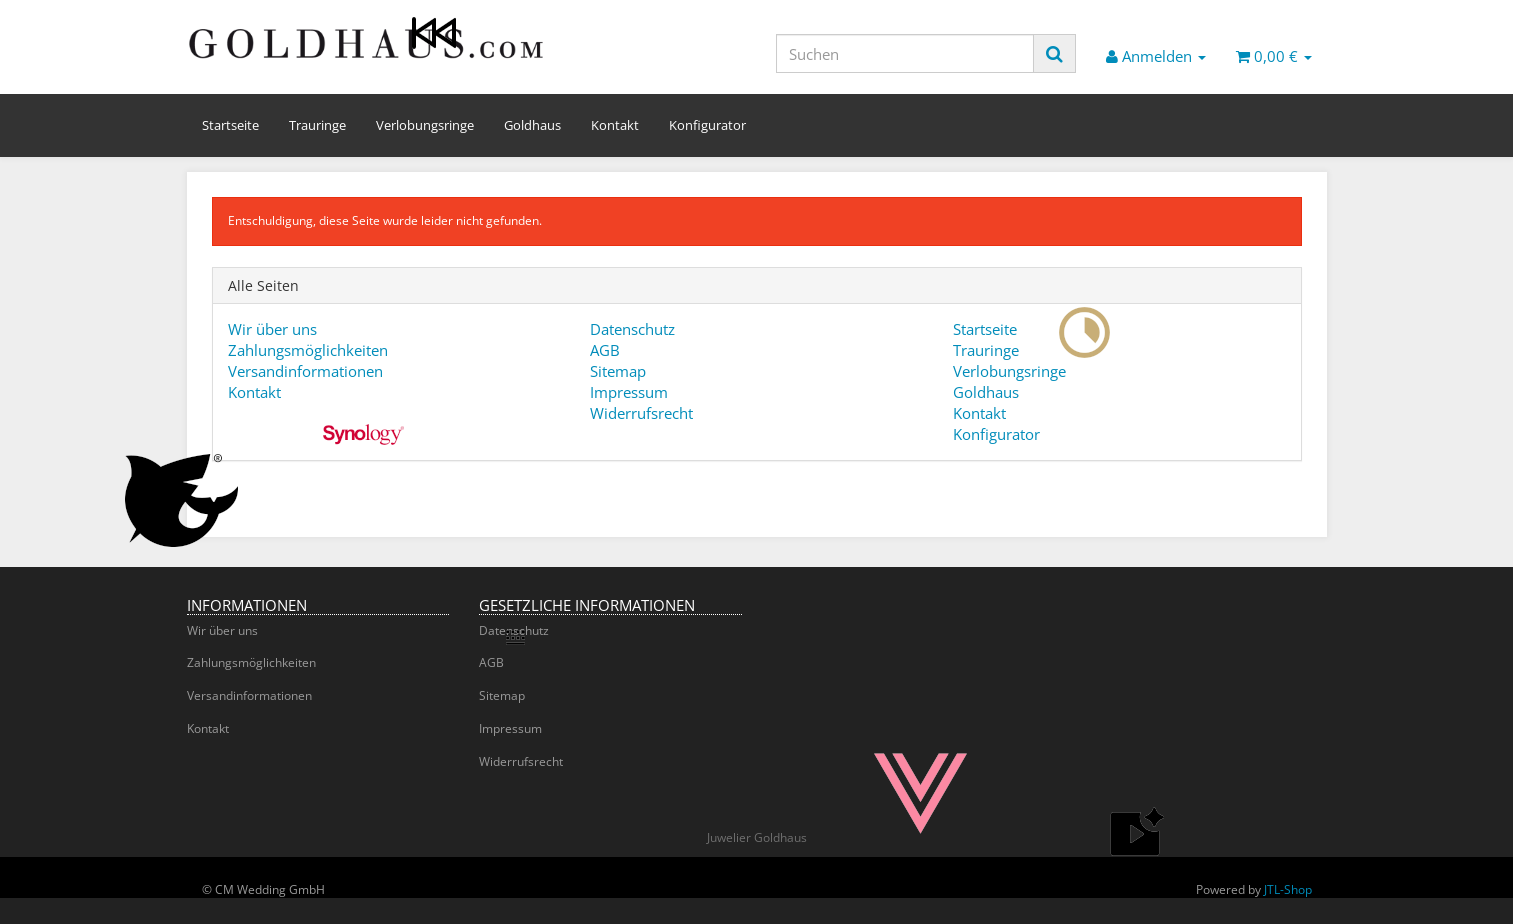 This screenshot has width=1513, height=924. What do you see at coordinates (1084, 332) in the screenshot?
I see `indicates progress at approximately 25% completion` at bounding box center [1084, 332].